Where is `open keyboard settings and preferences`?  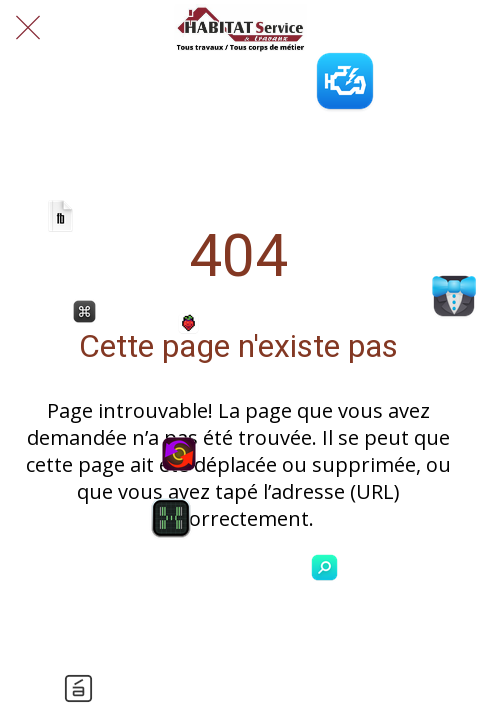 open keyboard settings and preferences is located at coordinates (84, 311).